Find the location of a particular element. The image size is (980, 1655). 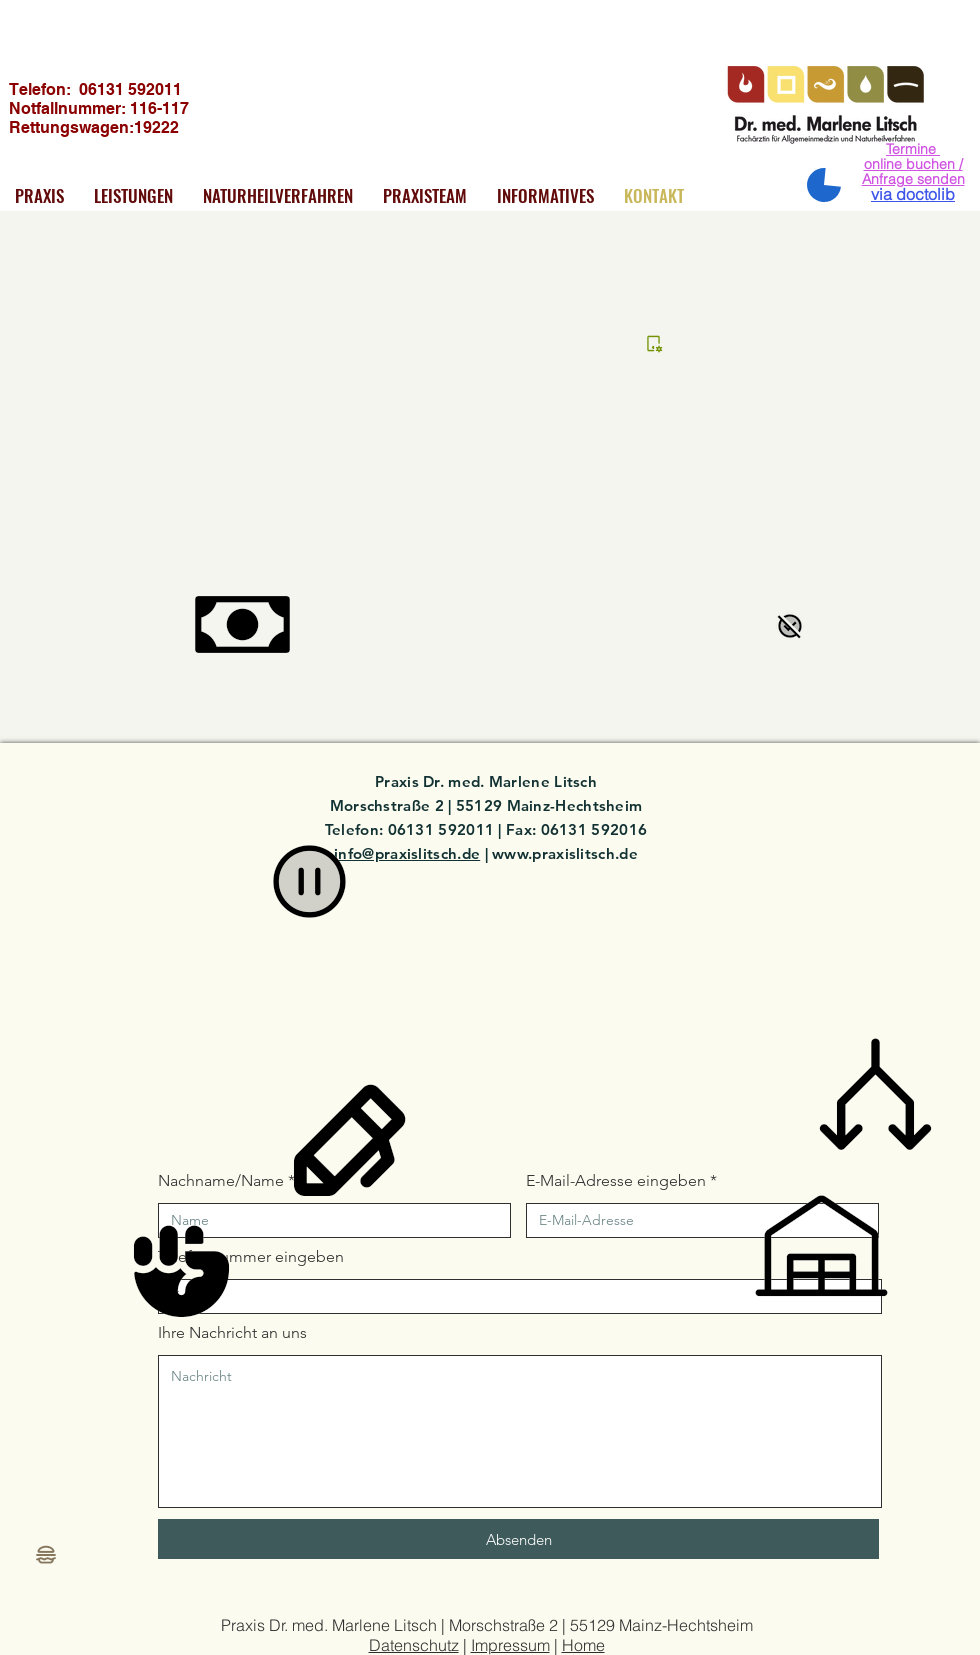

access tablet device settings is located at coordinates (653, 343).